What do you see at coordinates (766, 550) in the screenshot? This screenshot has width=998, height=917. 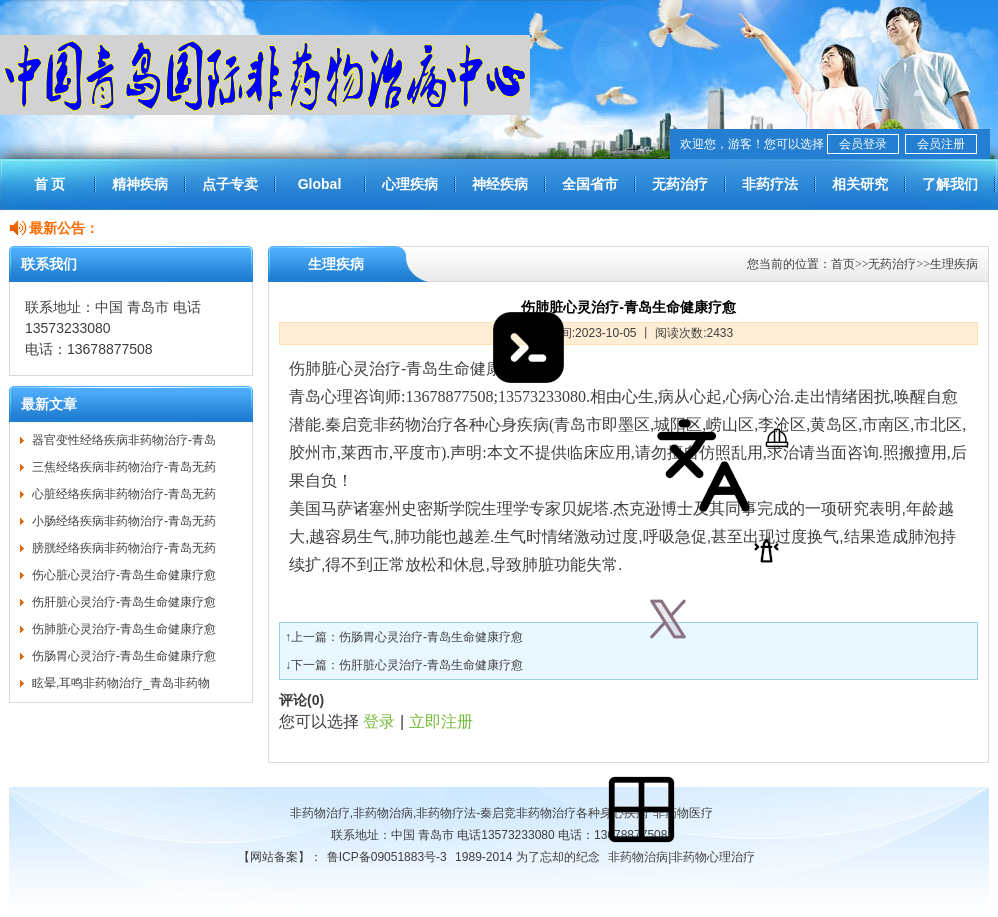 I see `navigate to lighthouse or maritime location` at bounding box center [766, 550].